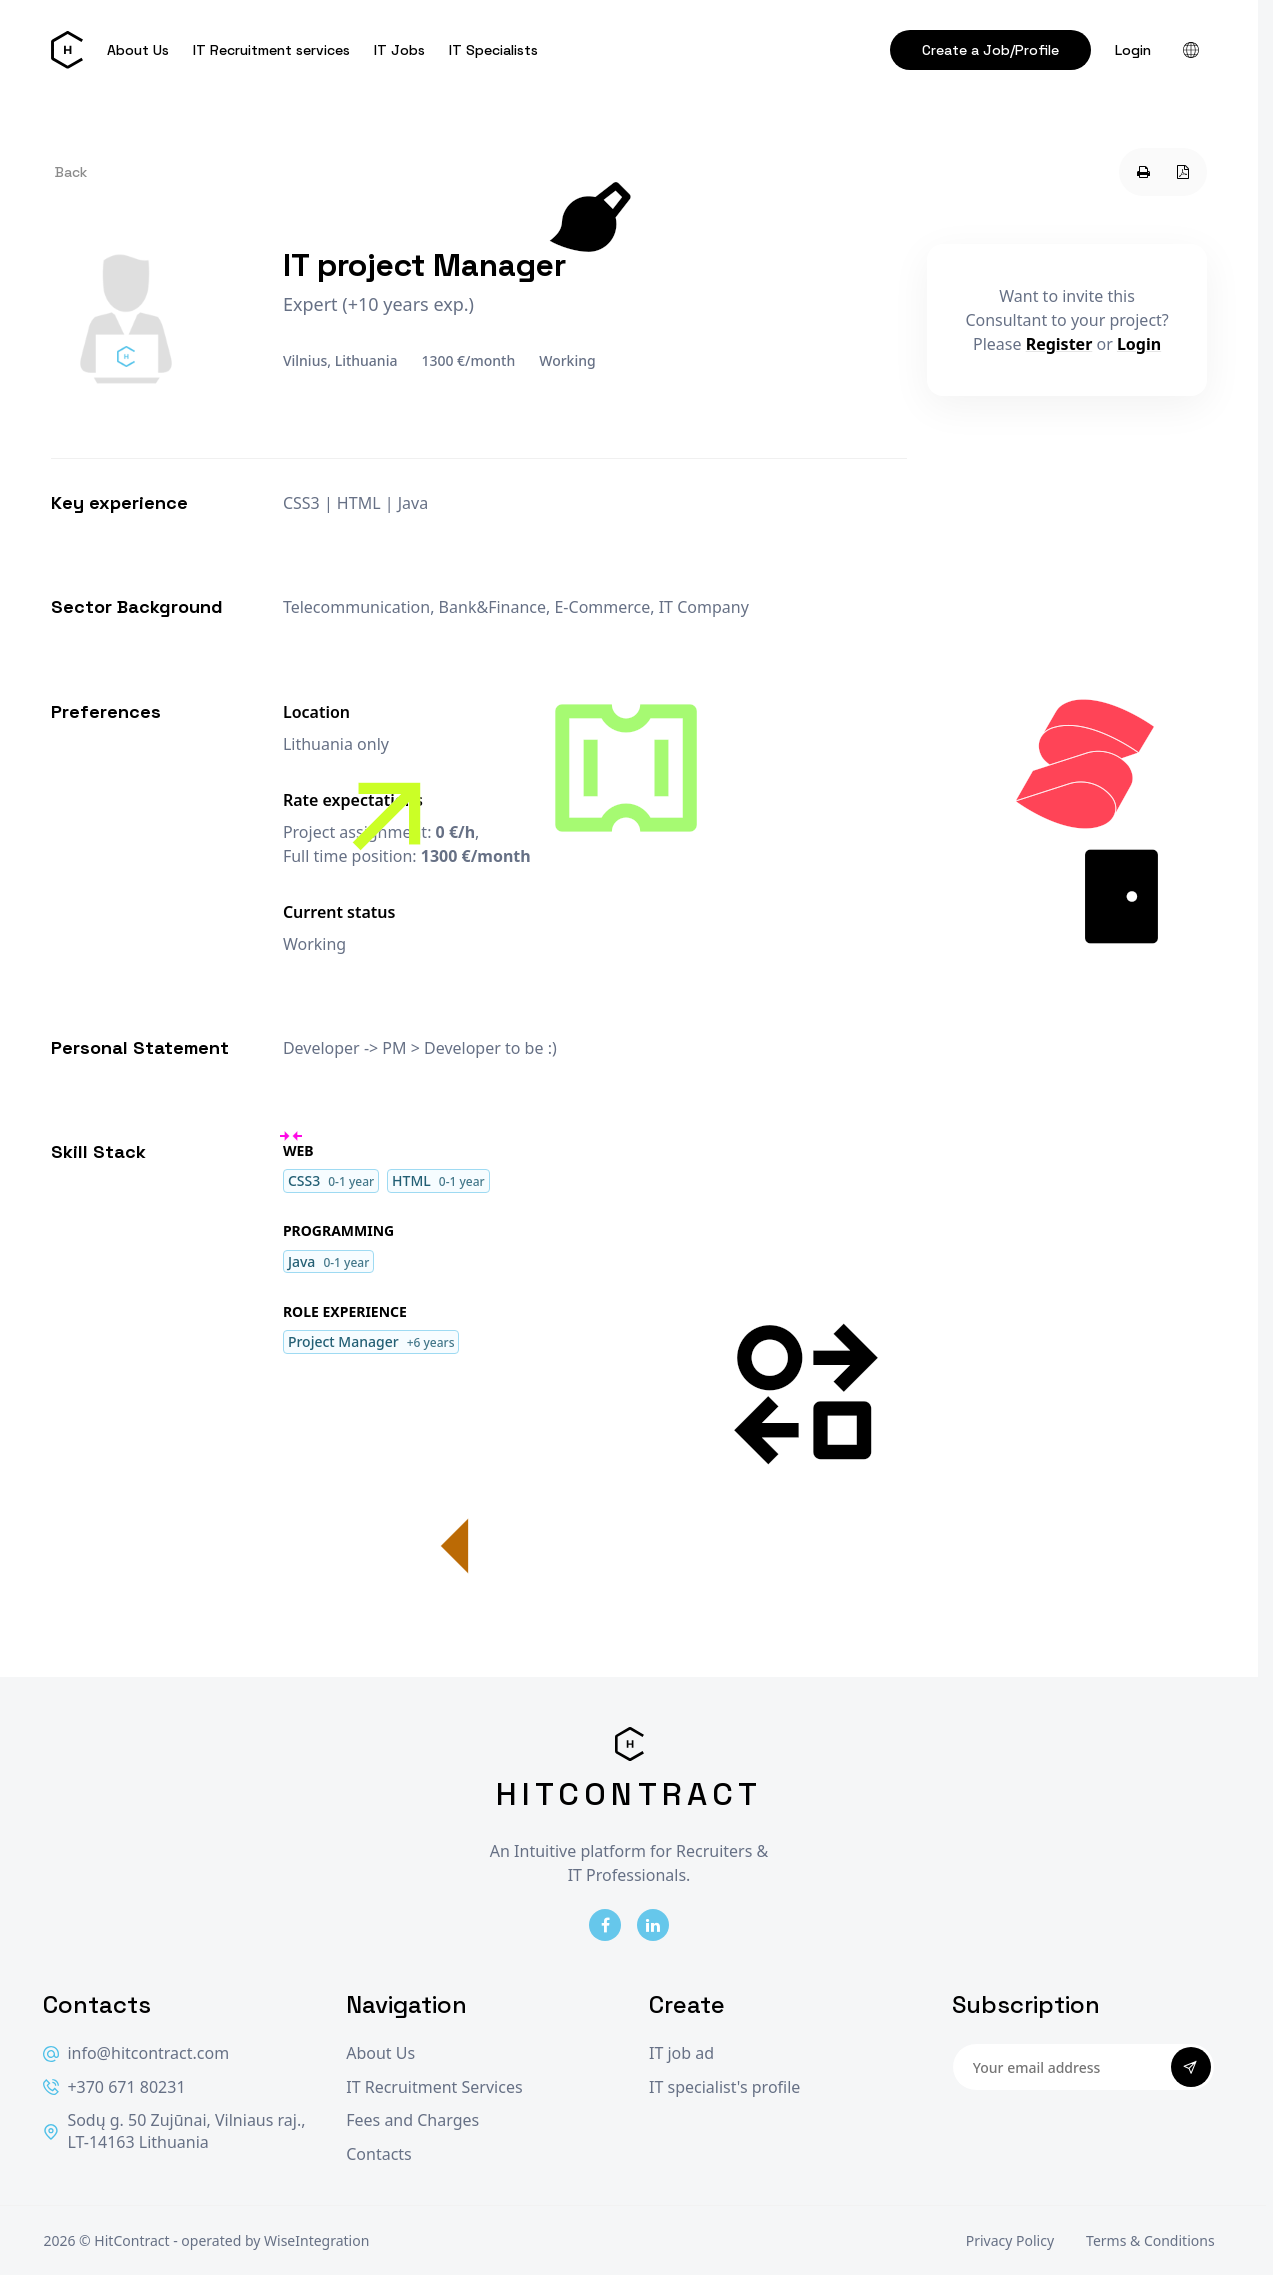  Describe the element at coordinates (386, 816) in the screenshot. I see `open link in new tab or window` at that location.